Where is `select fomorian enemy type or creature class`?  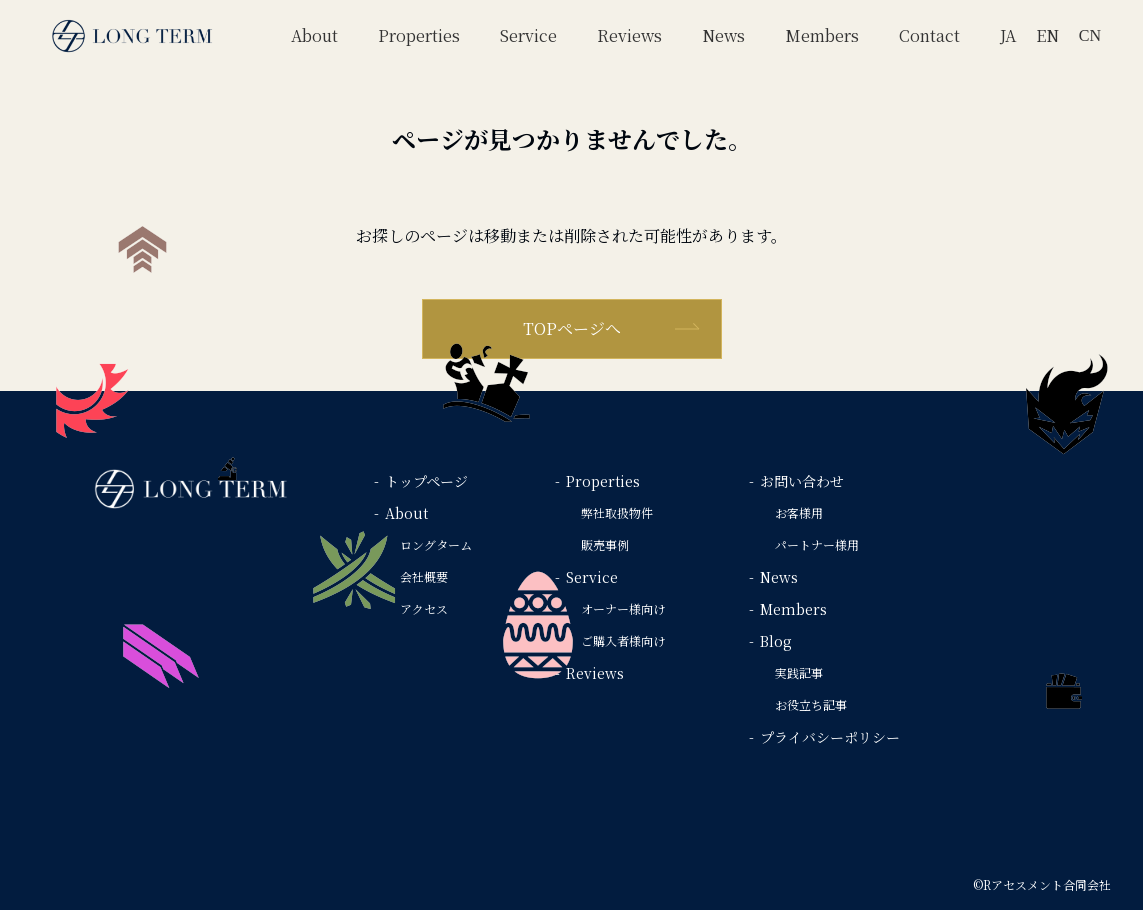 select fomorian enemy type or creature class is located at coordinates (486, 378).